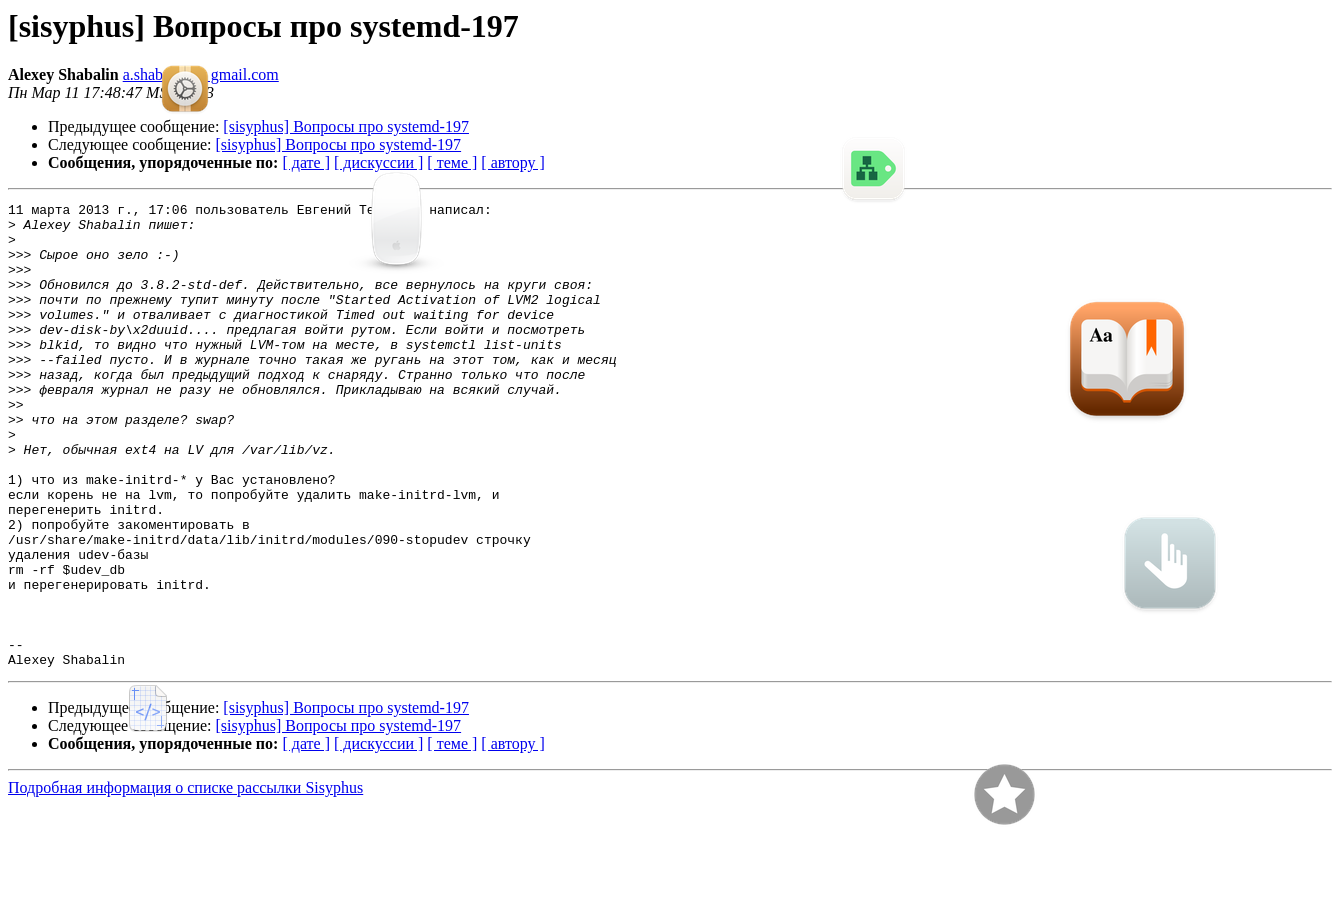 The height and width of the screenshot is (898, 1340). Describe the element at coordinates (1170, 563) in the screenshot. I see `open touché app for touch bar customization` at that location.